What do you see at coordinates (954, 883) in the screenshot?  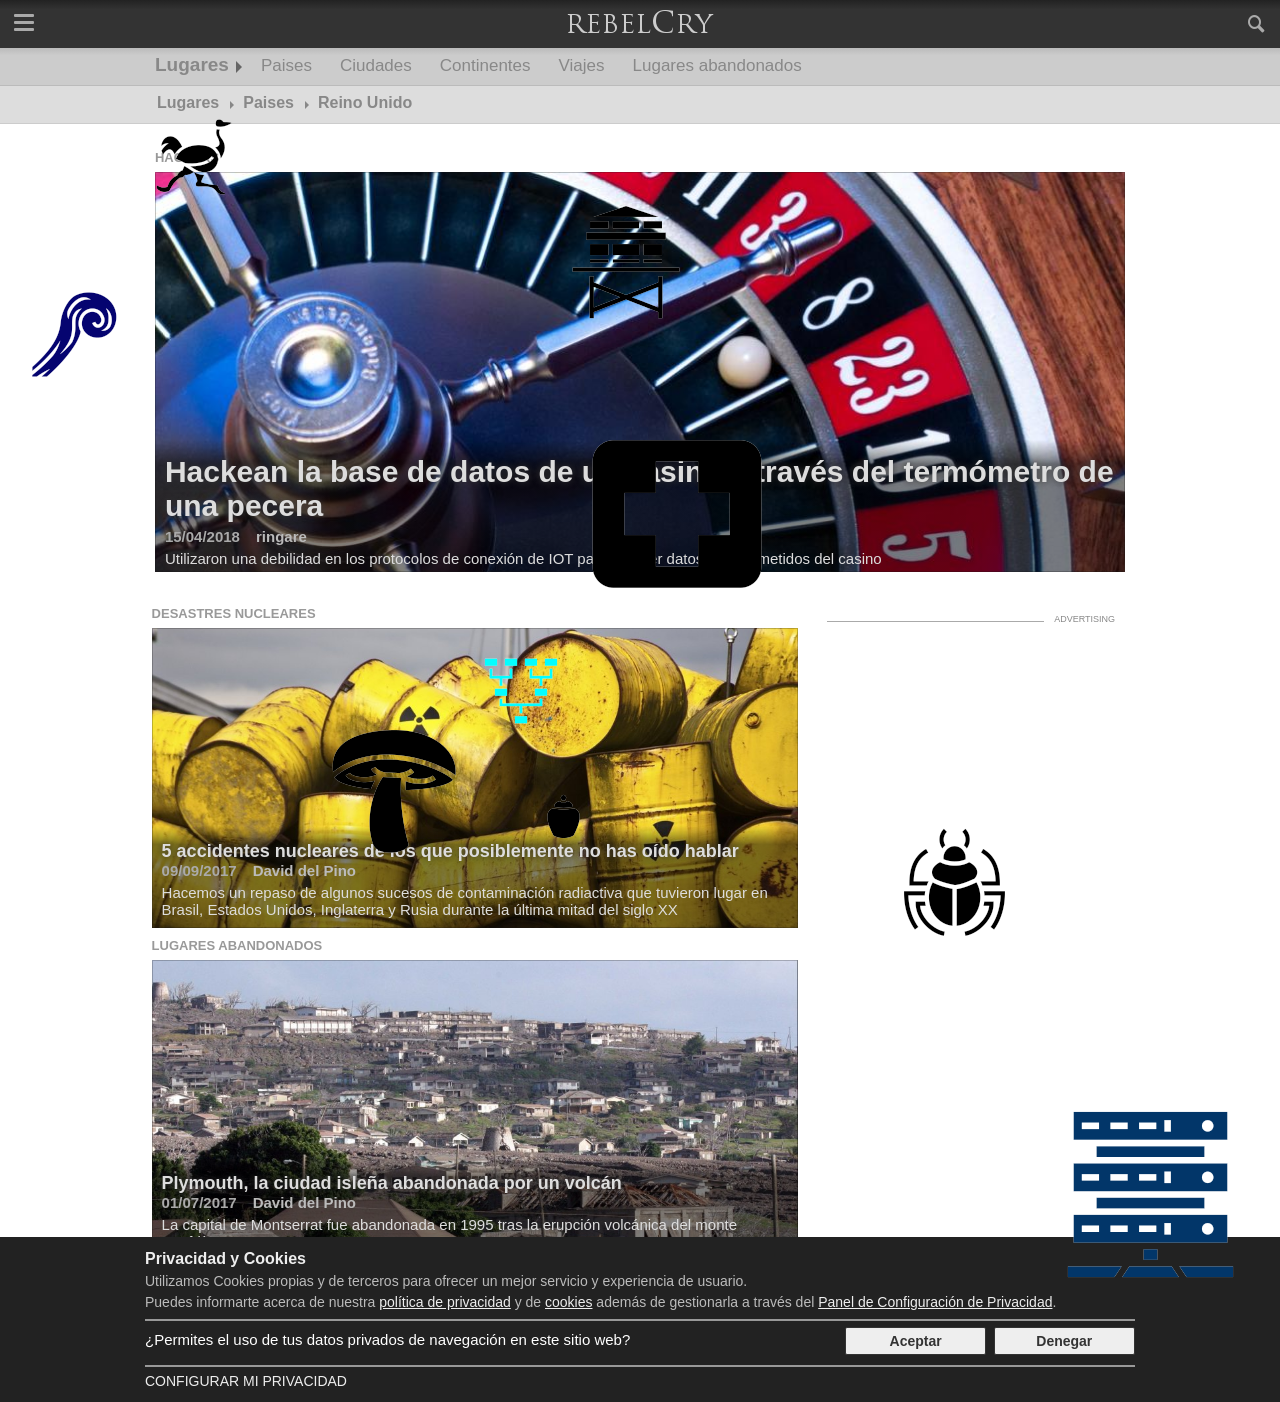 I see `collect a rare treasure or artifact` at bounding box center [954, 883].